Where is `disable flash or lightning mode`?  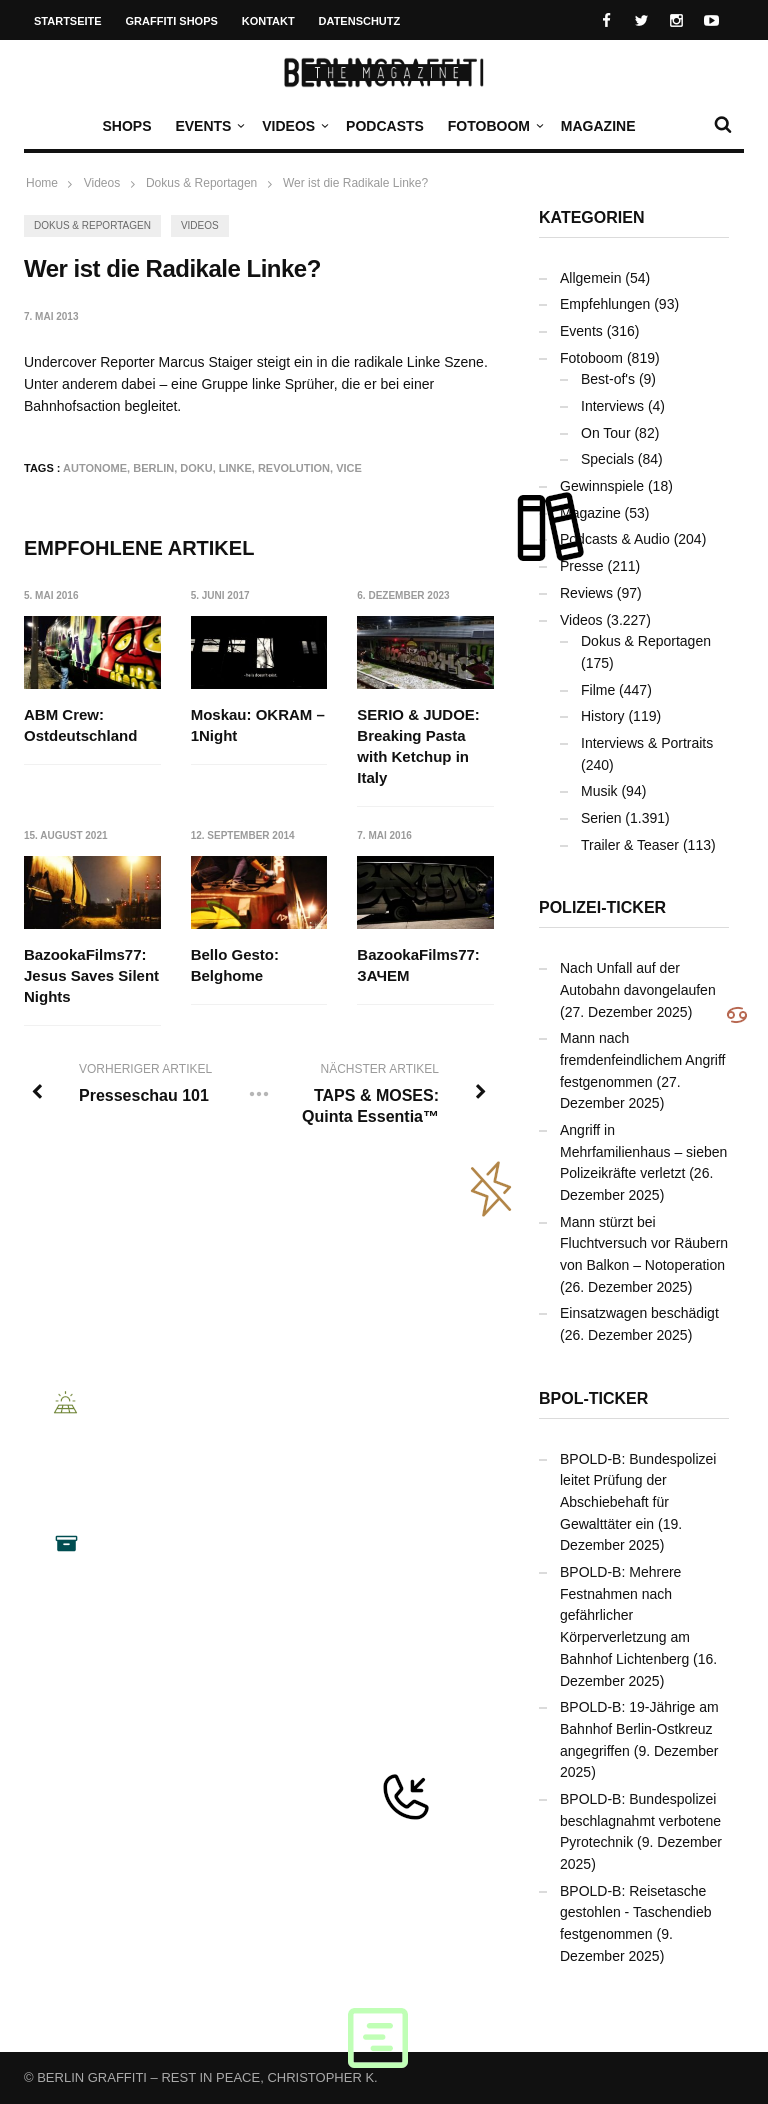
disable flash or lightning mode is located at coordinates (491, 1189).